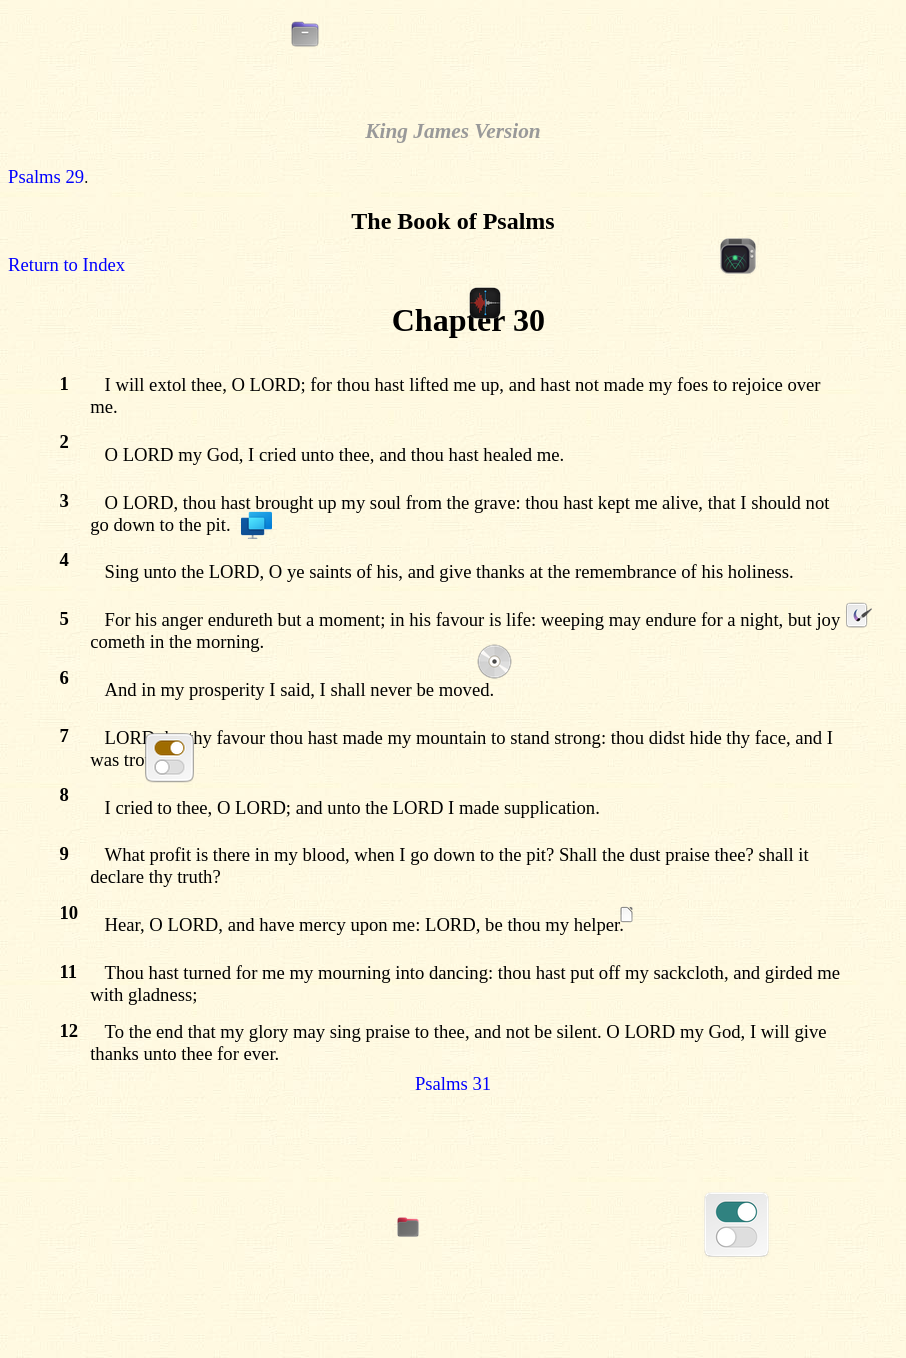 The width and height of the screenshot is (906, 1358). Describe the element at coordinates (485, 303) in the screenshot. I see `open the voice memos app` at that location.